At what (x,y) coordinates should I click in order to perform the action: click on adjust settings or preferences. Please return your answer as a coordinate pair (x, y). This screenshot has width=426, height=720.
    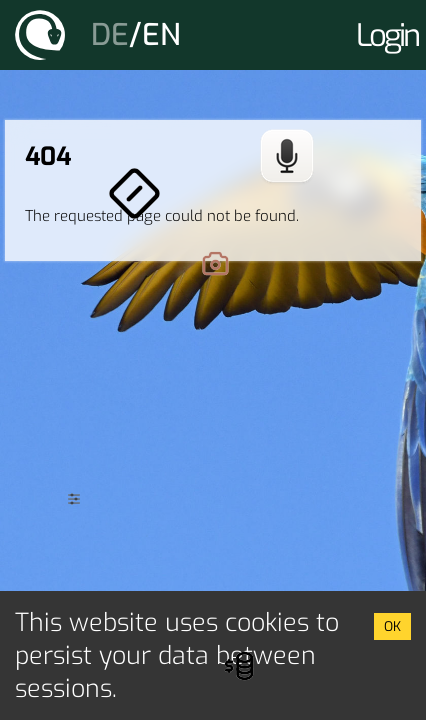
    Looking at the image, I should click on (74, 499).